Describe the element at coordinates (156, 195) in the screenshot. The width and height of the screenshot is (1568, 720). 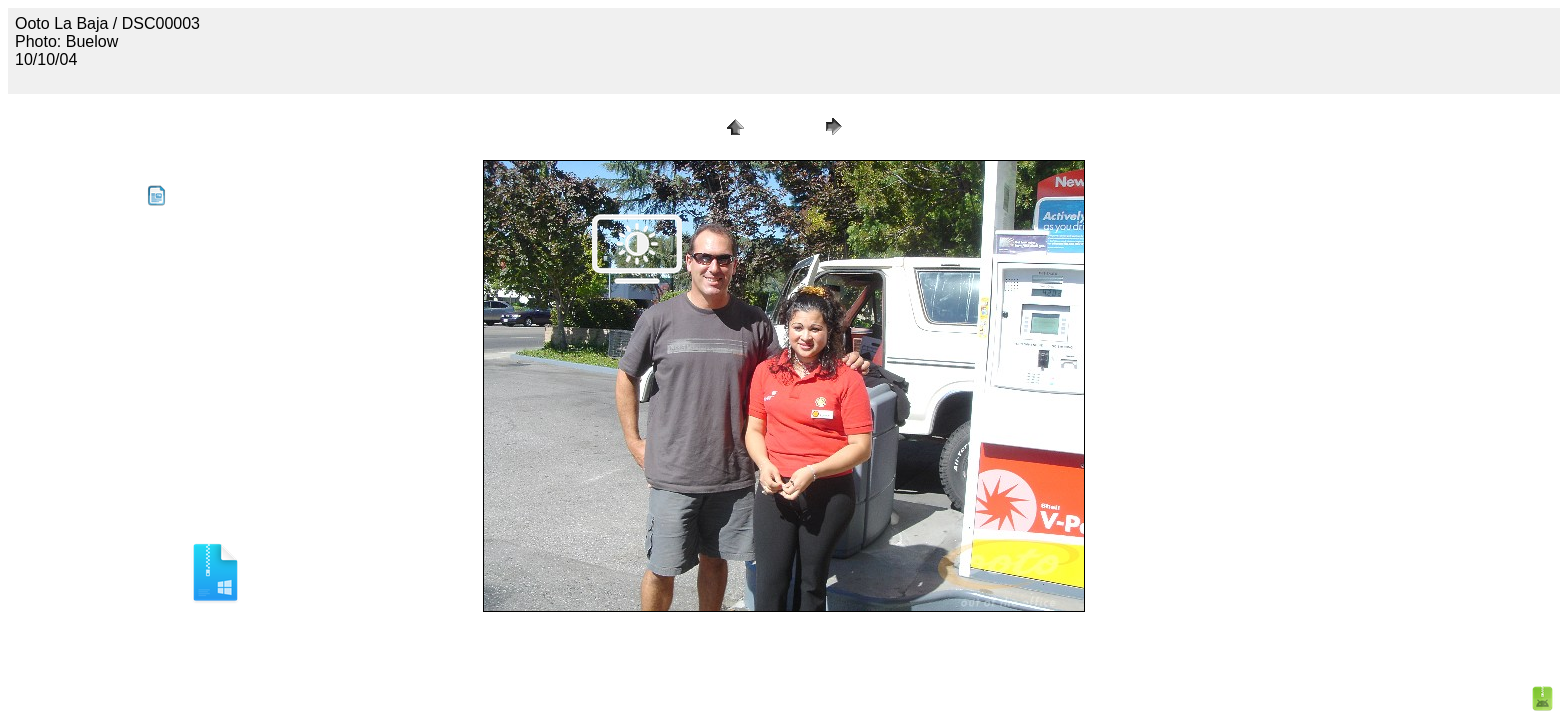
I see `open a text document template file` at that location.